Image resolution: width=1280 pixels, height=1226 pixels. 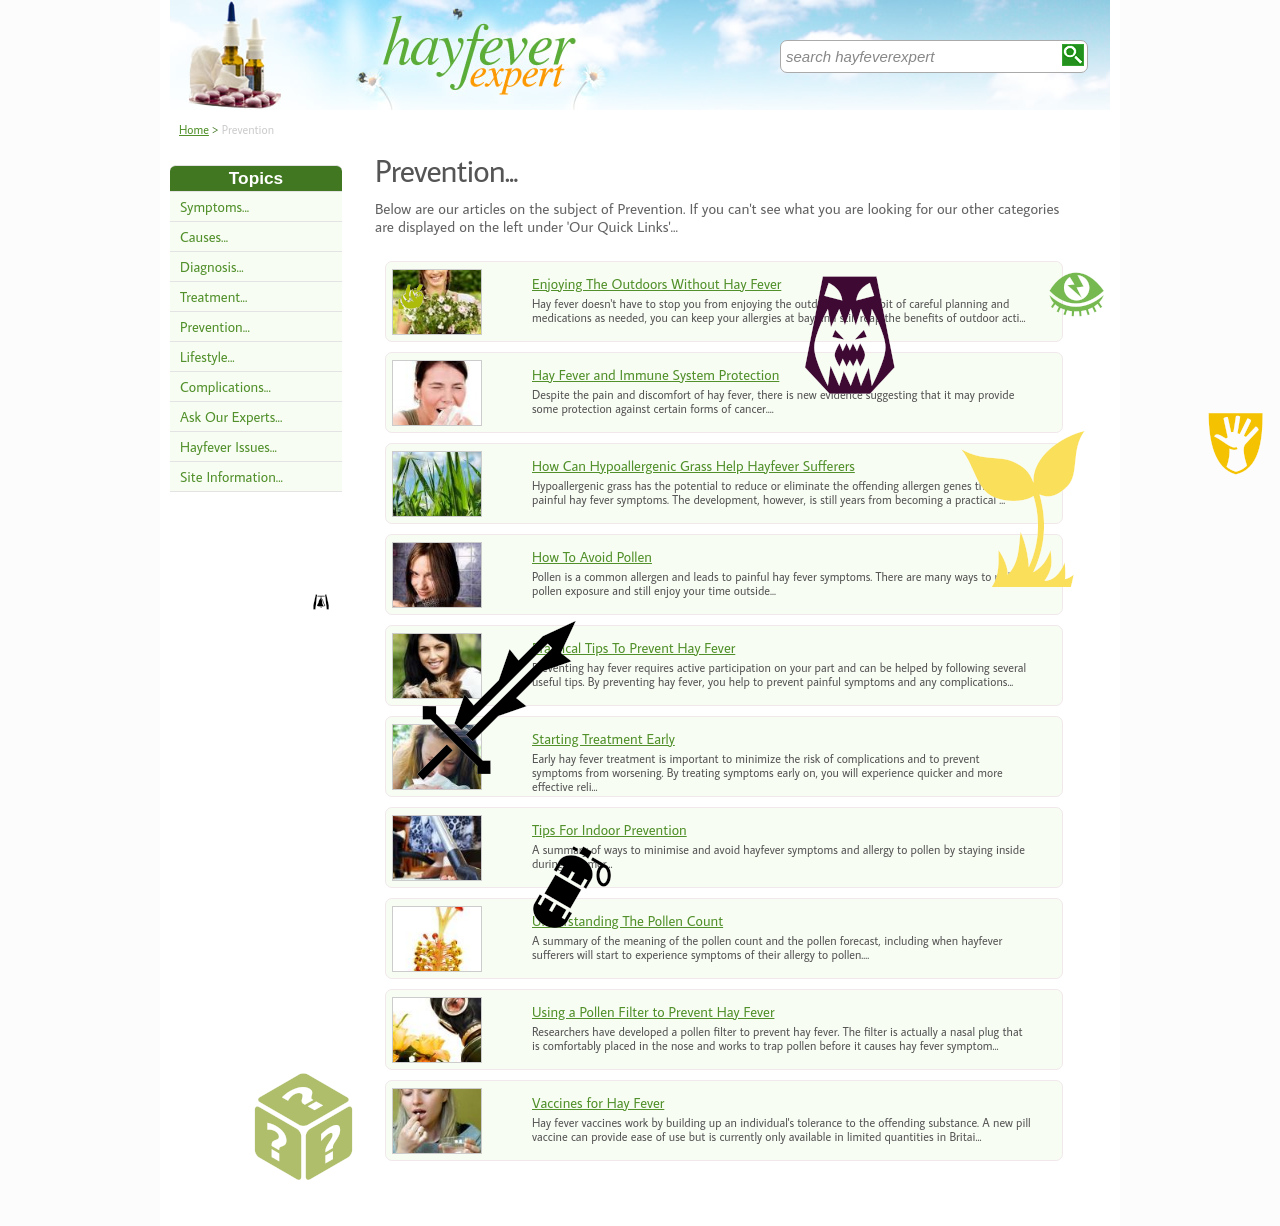 I want to click on indicates quick view or instant preview mode, so click(x=1076, y=294).